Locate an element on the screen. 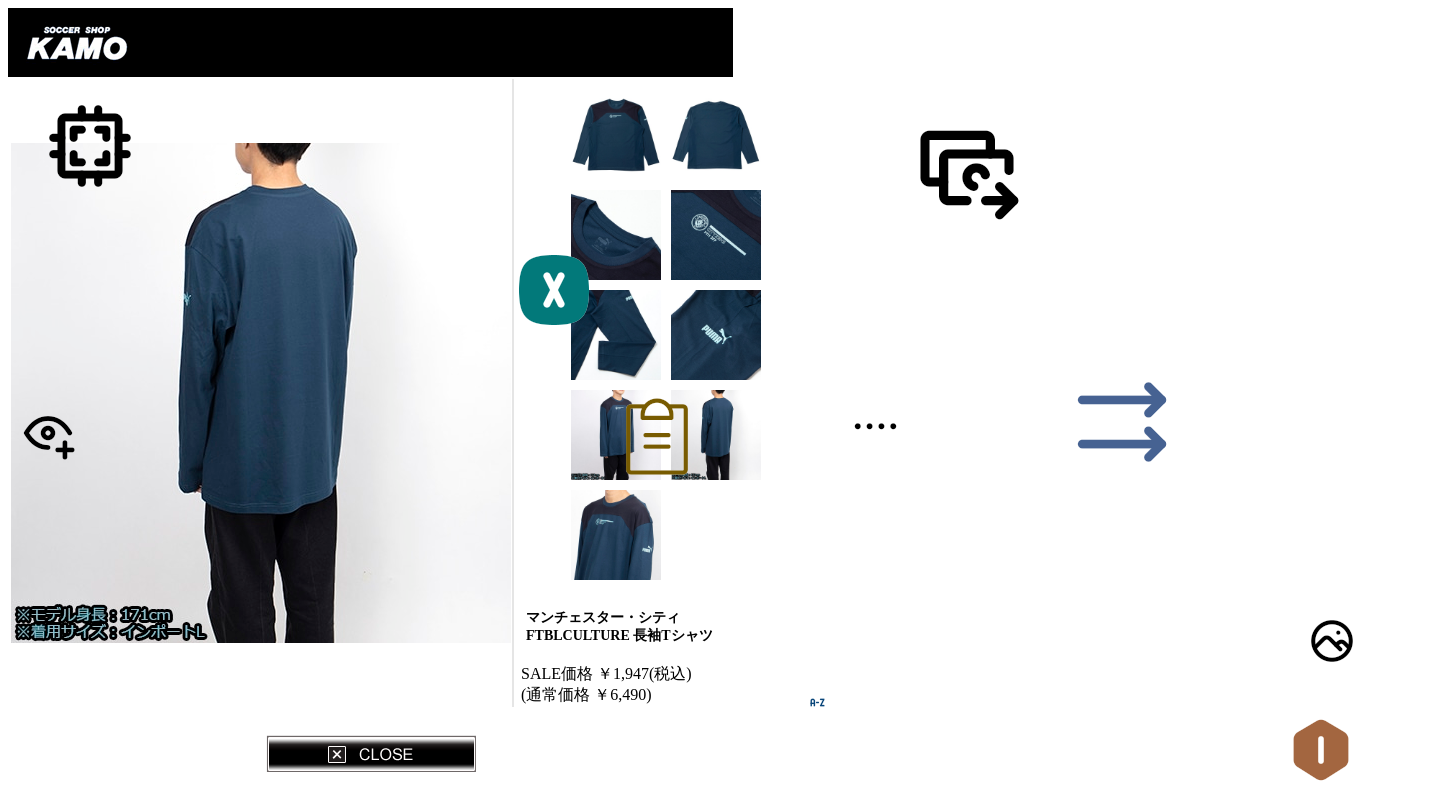 This screenshot has width=1440, height=798. transfer funds between accounts is located at coordinates (967, 168).